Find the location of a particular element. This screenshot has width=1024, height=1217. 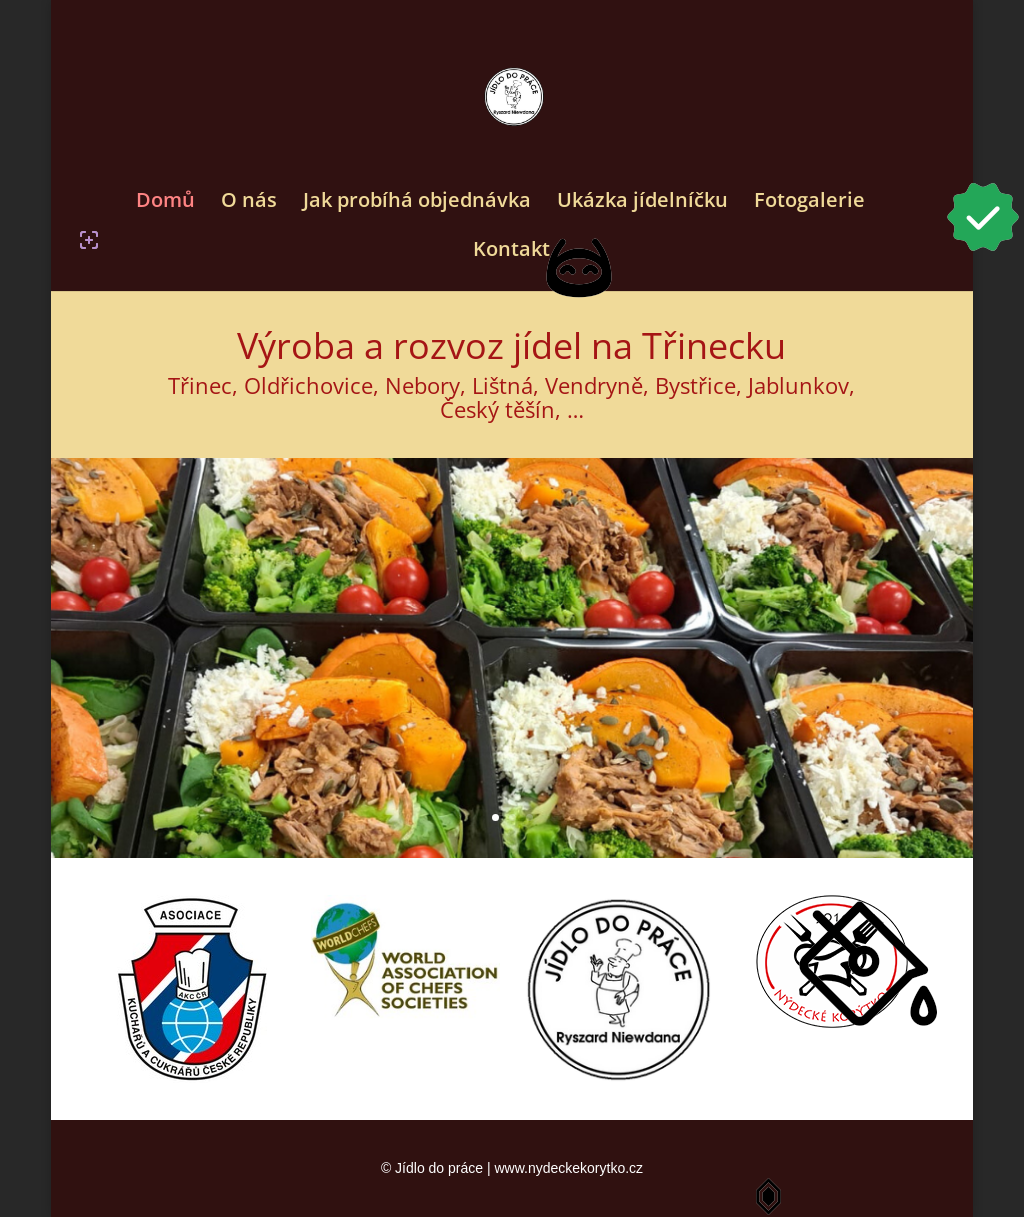

indicates a Discord server booster status is located at coordinates (768, 1196).